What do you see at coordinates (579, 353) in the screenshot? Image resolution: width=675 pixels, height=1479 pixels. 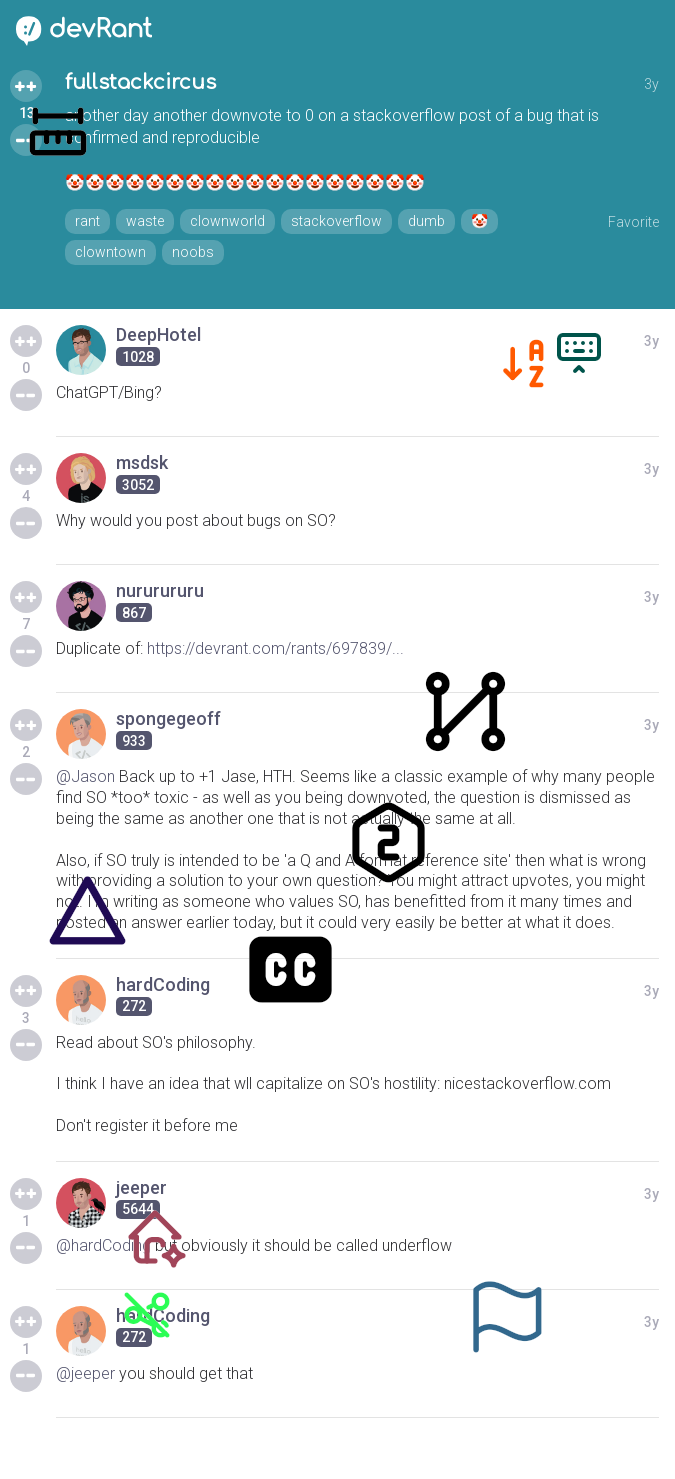 I see `hide the on-screen keyboard` at bounding box center [579, 353].